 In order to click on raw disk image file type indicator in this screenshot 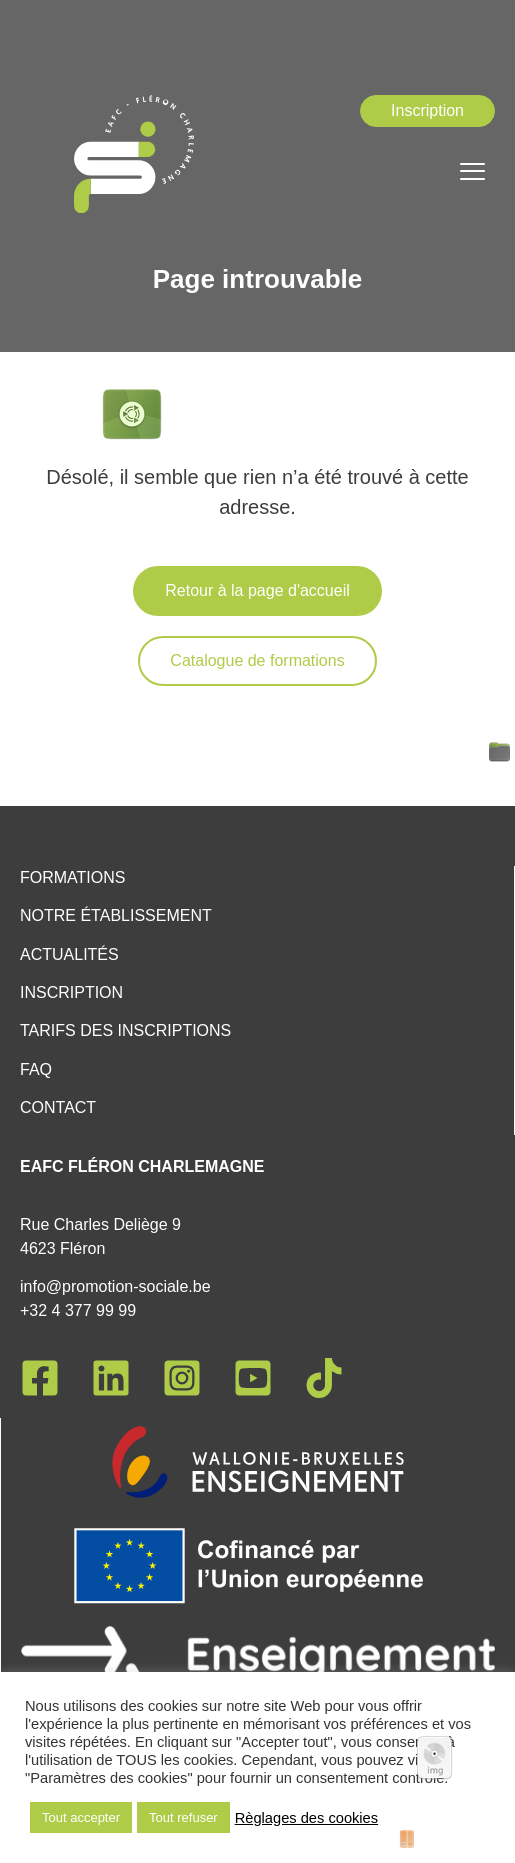, I will do `click(434, 1757)`.